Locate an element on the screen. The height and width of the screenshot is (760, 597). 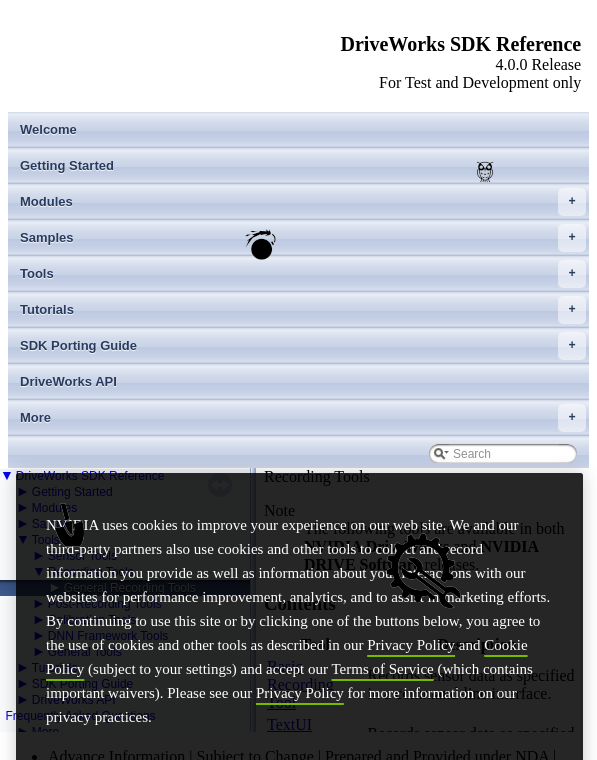
activate a bomb or explosive item in-game is located at coordinates (260, 244).